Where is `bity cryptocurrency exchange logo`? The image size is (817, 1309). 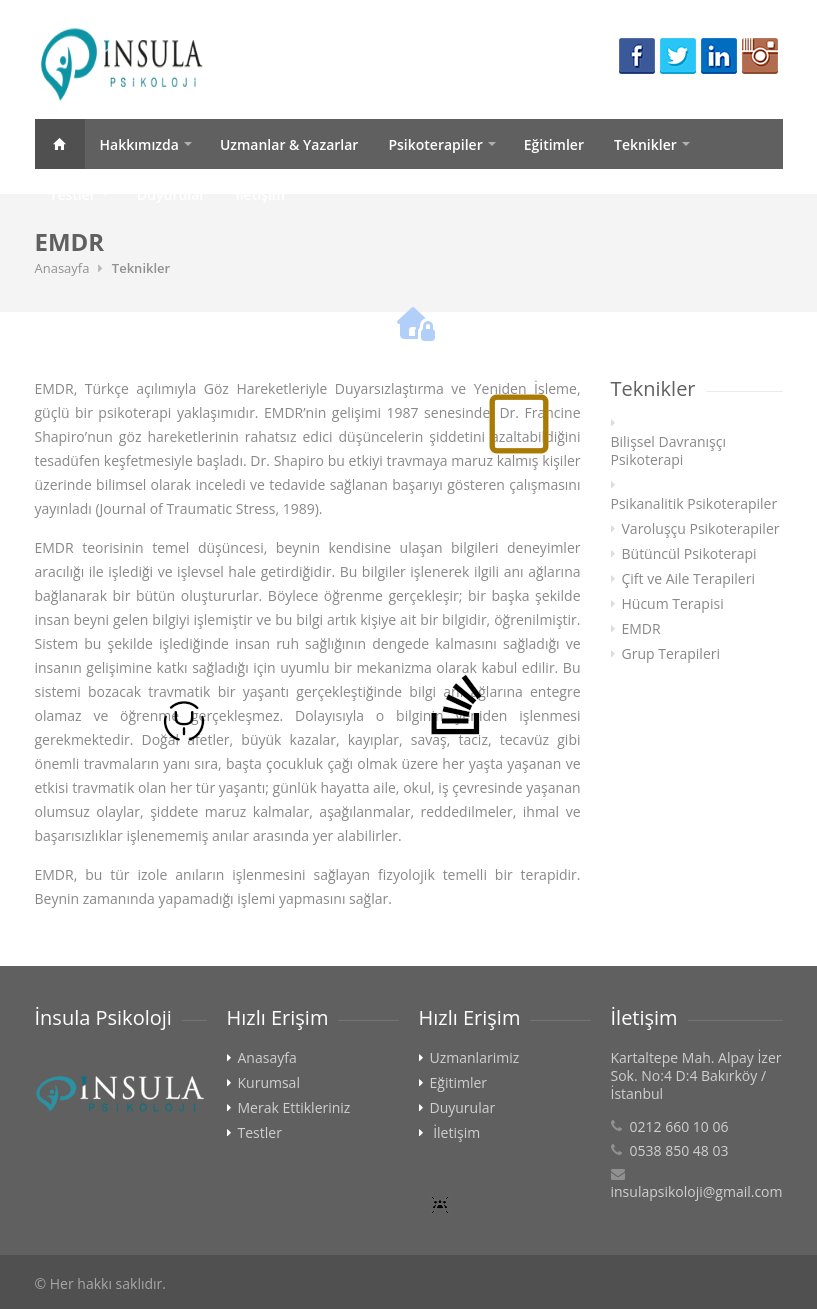 bity cryptocurrency exchange logo is located at coordinates (184, 722).